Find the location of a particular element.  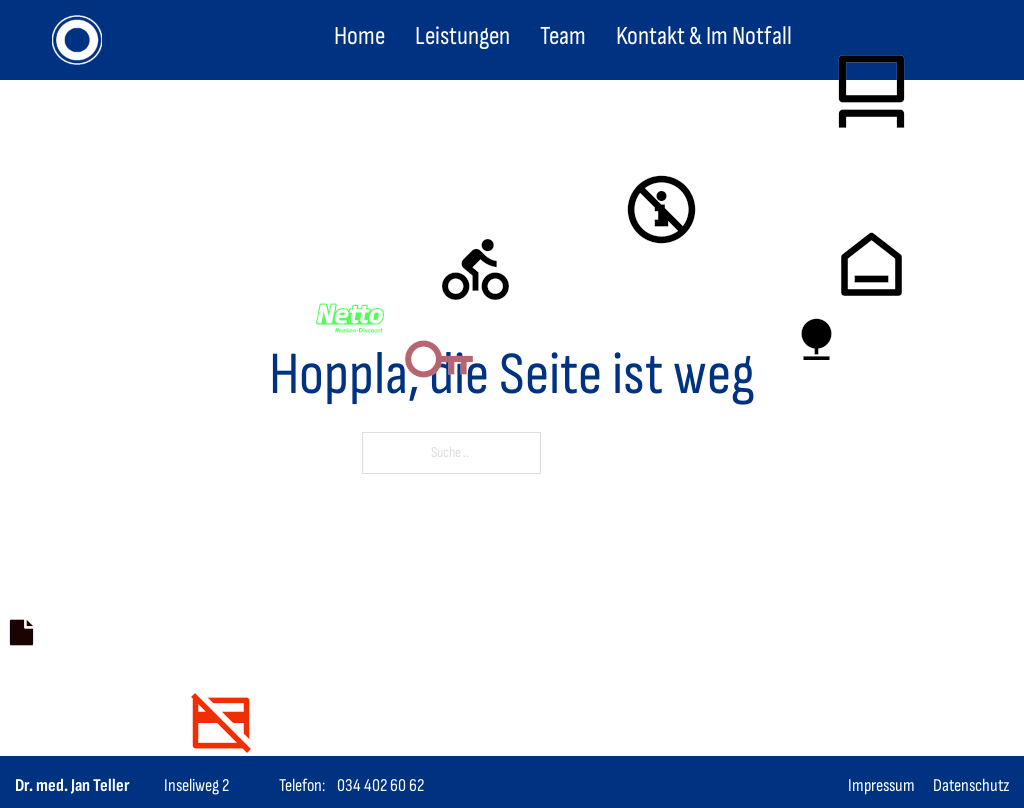

information unavailable or hidden is located at coordinates (661, 209).